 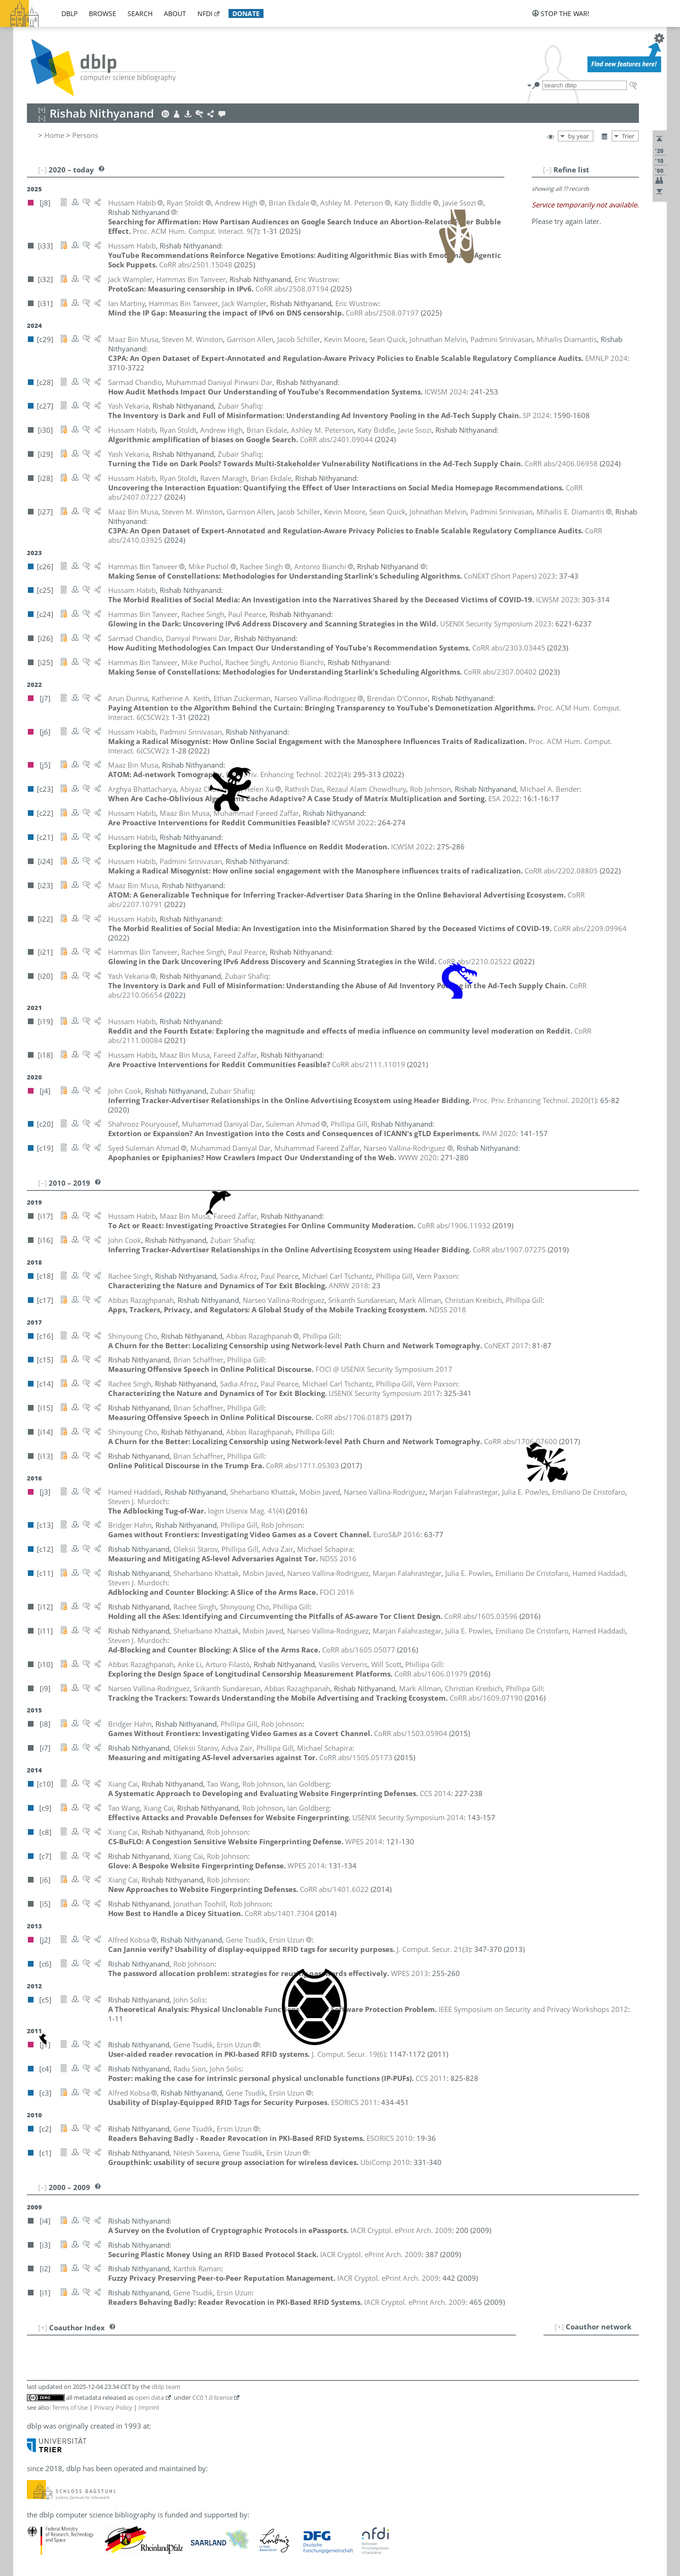 I want to click on access marine life or ocean-themed content, so click(x=218, y=1203).